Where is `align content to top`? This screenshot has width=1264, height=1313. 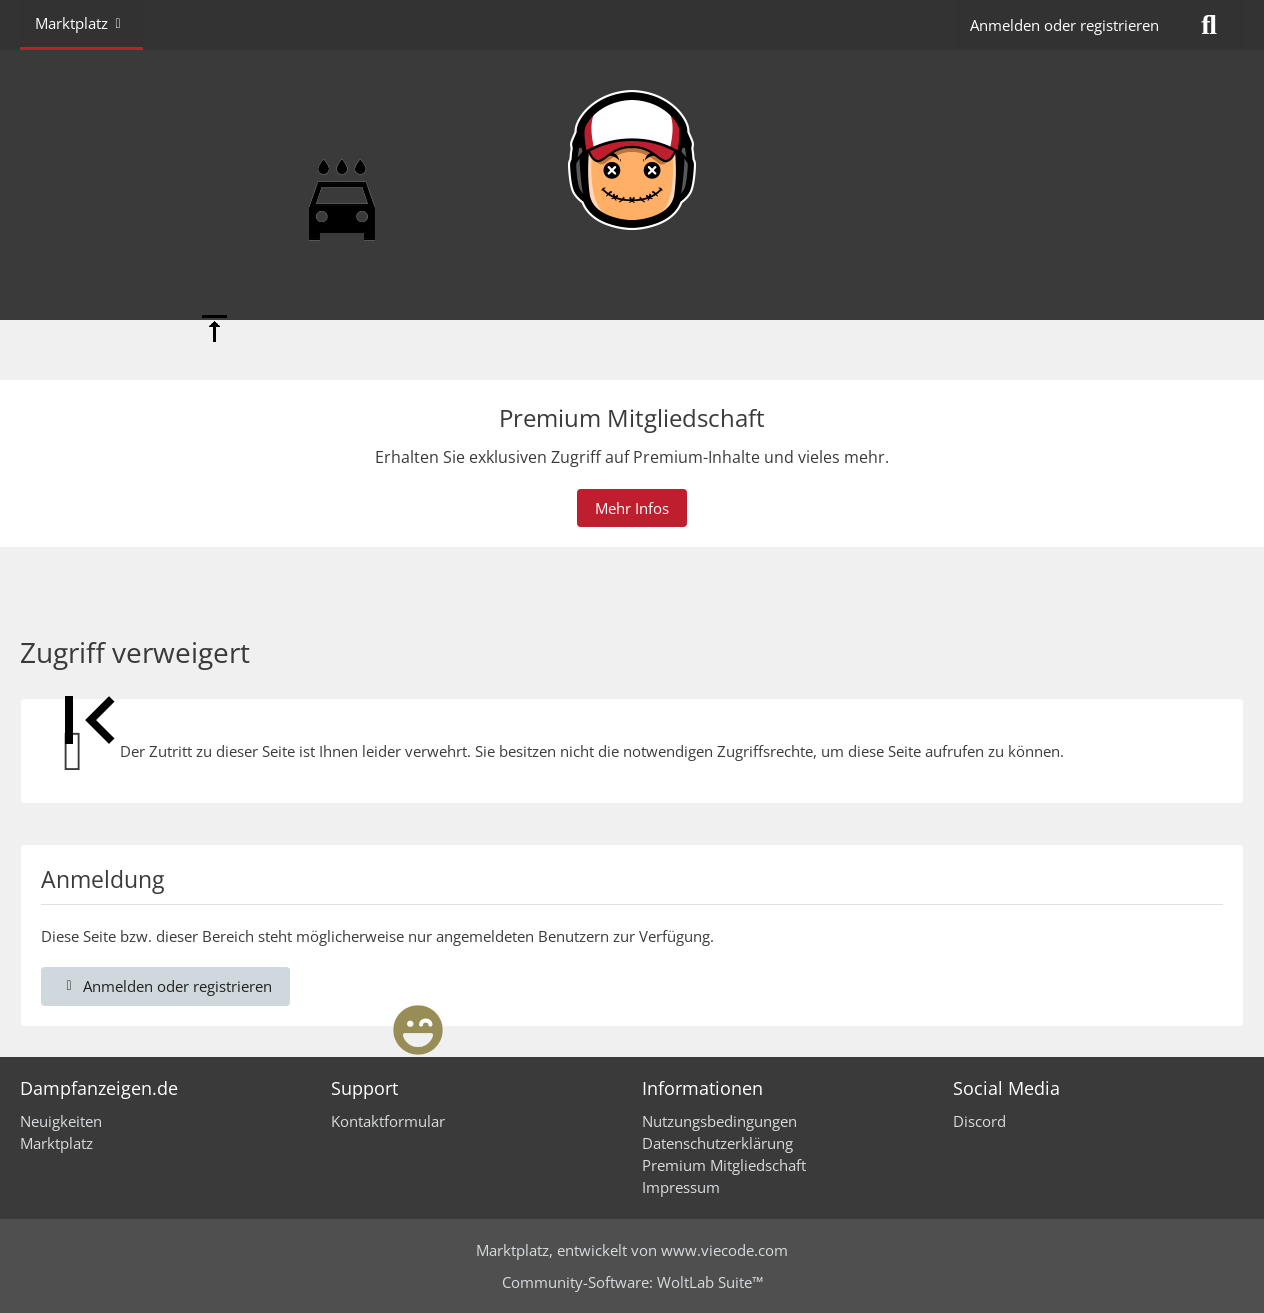
align content to top is located at coordinates (214, 328).